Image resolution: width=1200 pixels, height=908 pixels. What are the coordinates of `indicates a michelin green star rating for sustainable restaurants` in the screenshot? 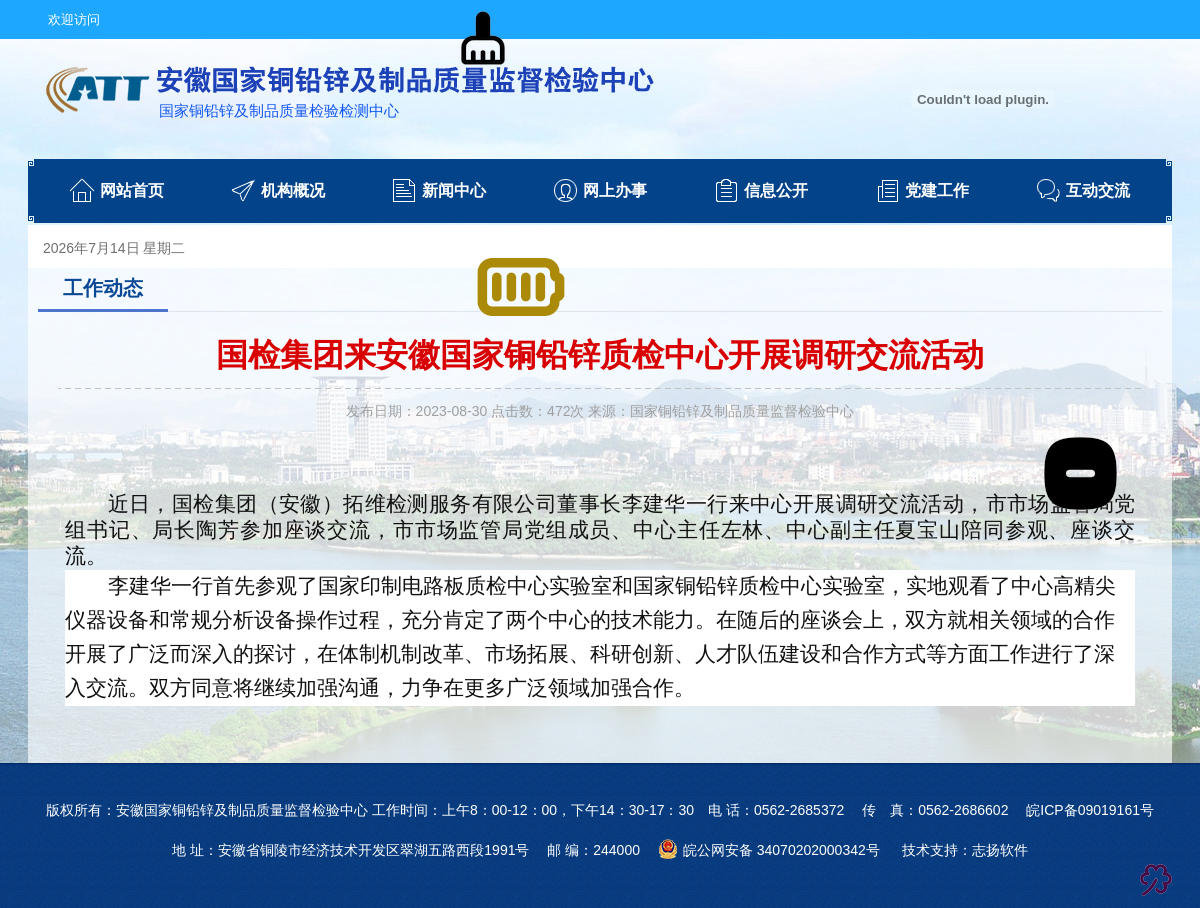 It's located at (1156, 880).